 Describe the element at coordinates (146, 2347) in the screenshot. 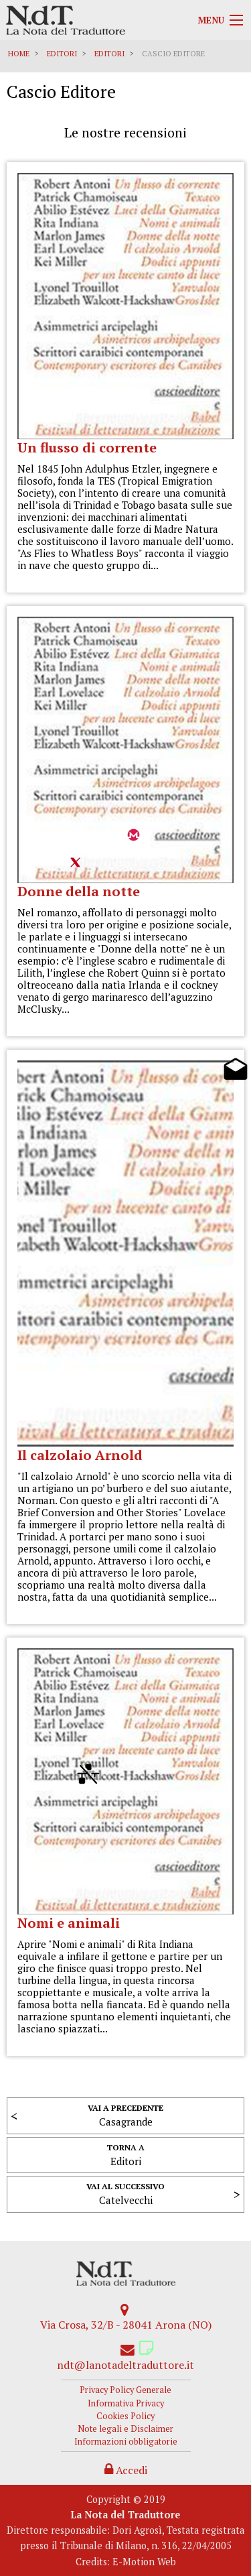

I see `create a new sticky note` at that location.